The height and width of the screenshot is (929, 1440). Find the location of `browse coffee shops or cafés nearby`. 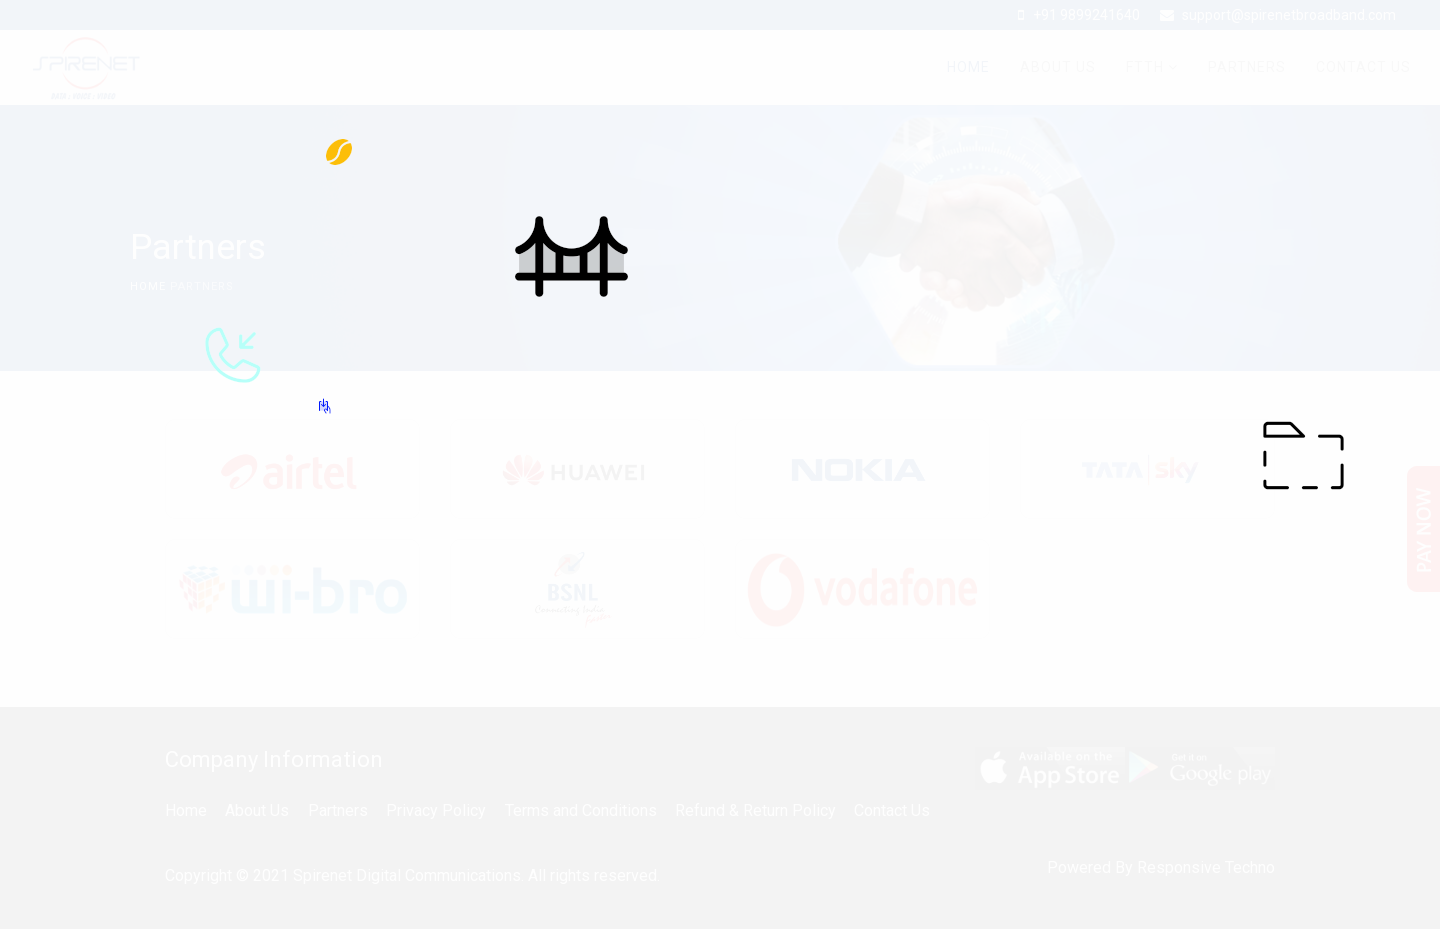

browse coffee shops or cafés nearby is located at coordinates (339, 152).